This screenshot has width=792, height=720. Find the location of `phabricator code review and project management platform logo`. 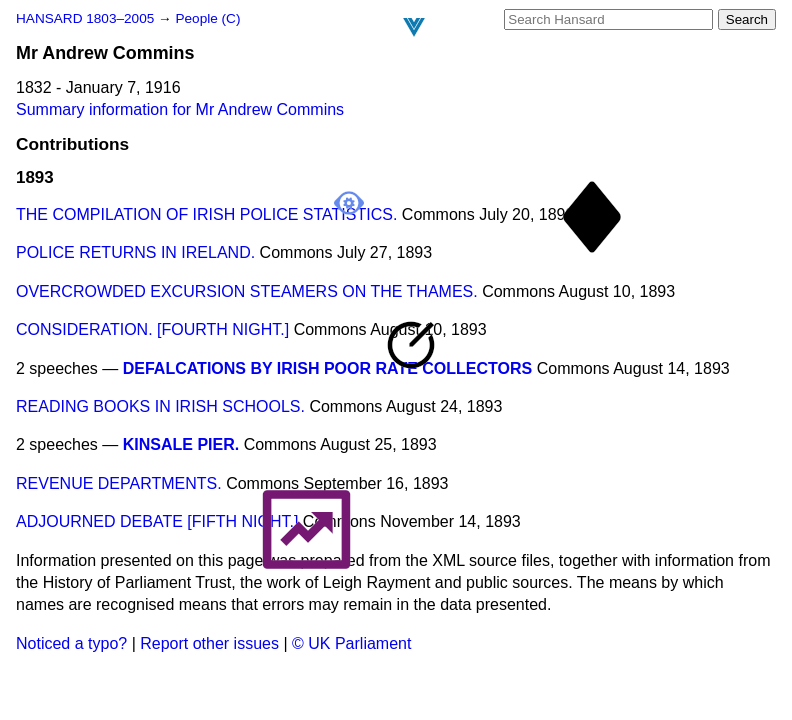

phabricator code review and project management platform logo is located at coordinates (349, 203).